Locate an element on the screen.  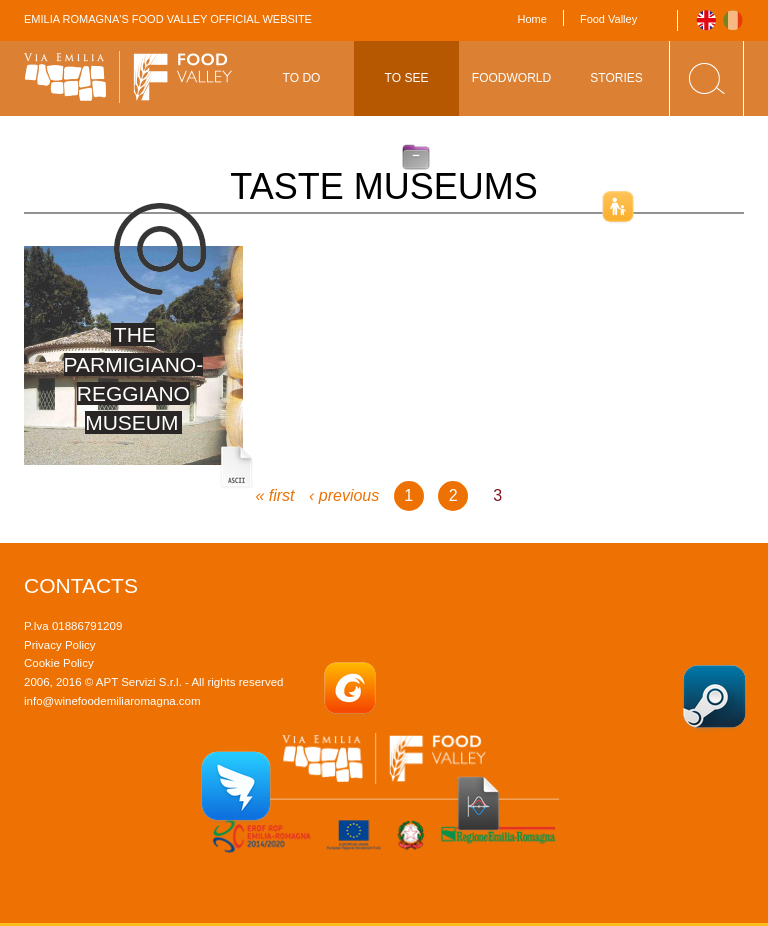
open a LabPlot2 data analysis file is located at coordinates (478, 804).